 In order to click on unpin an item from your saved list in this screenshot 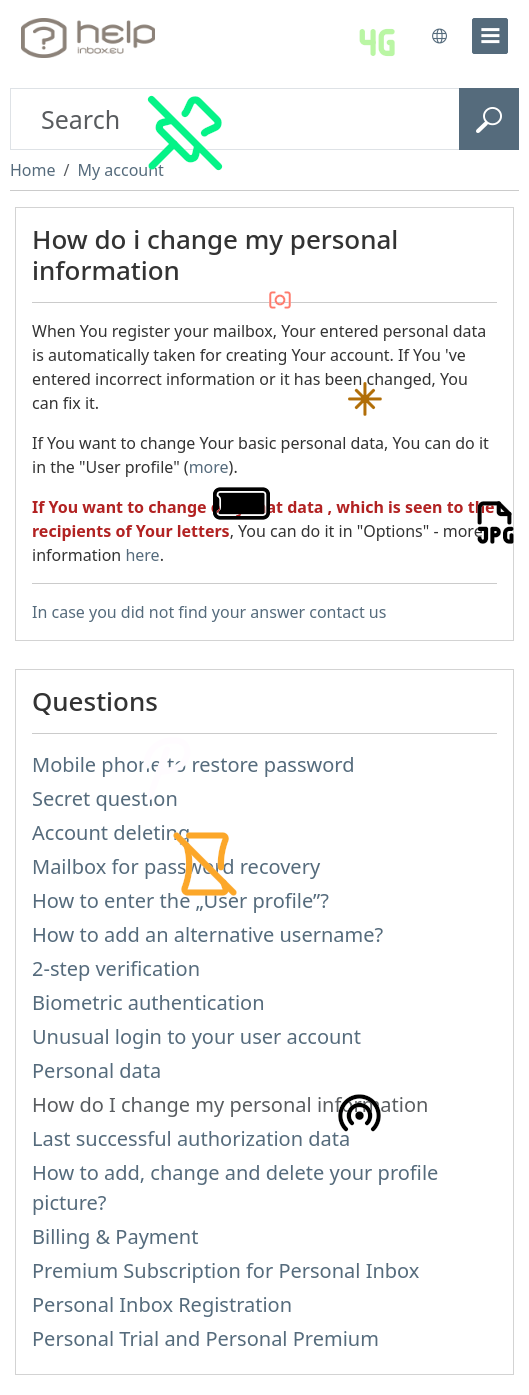, I will do `click(185, 133)`.